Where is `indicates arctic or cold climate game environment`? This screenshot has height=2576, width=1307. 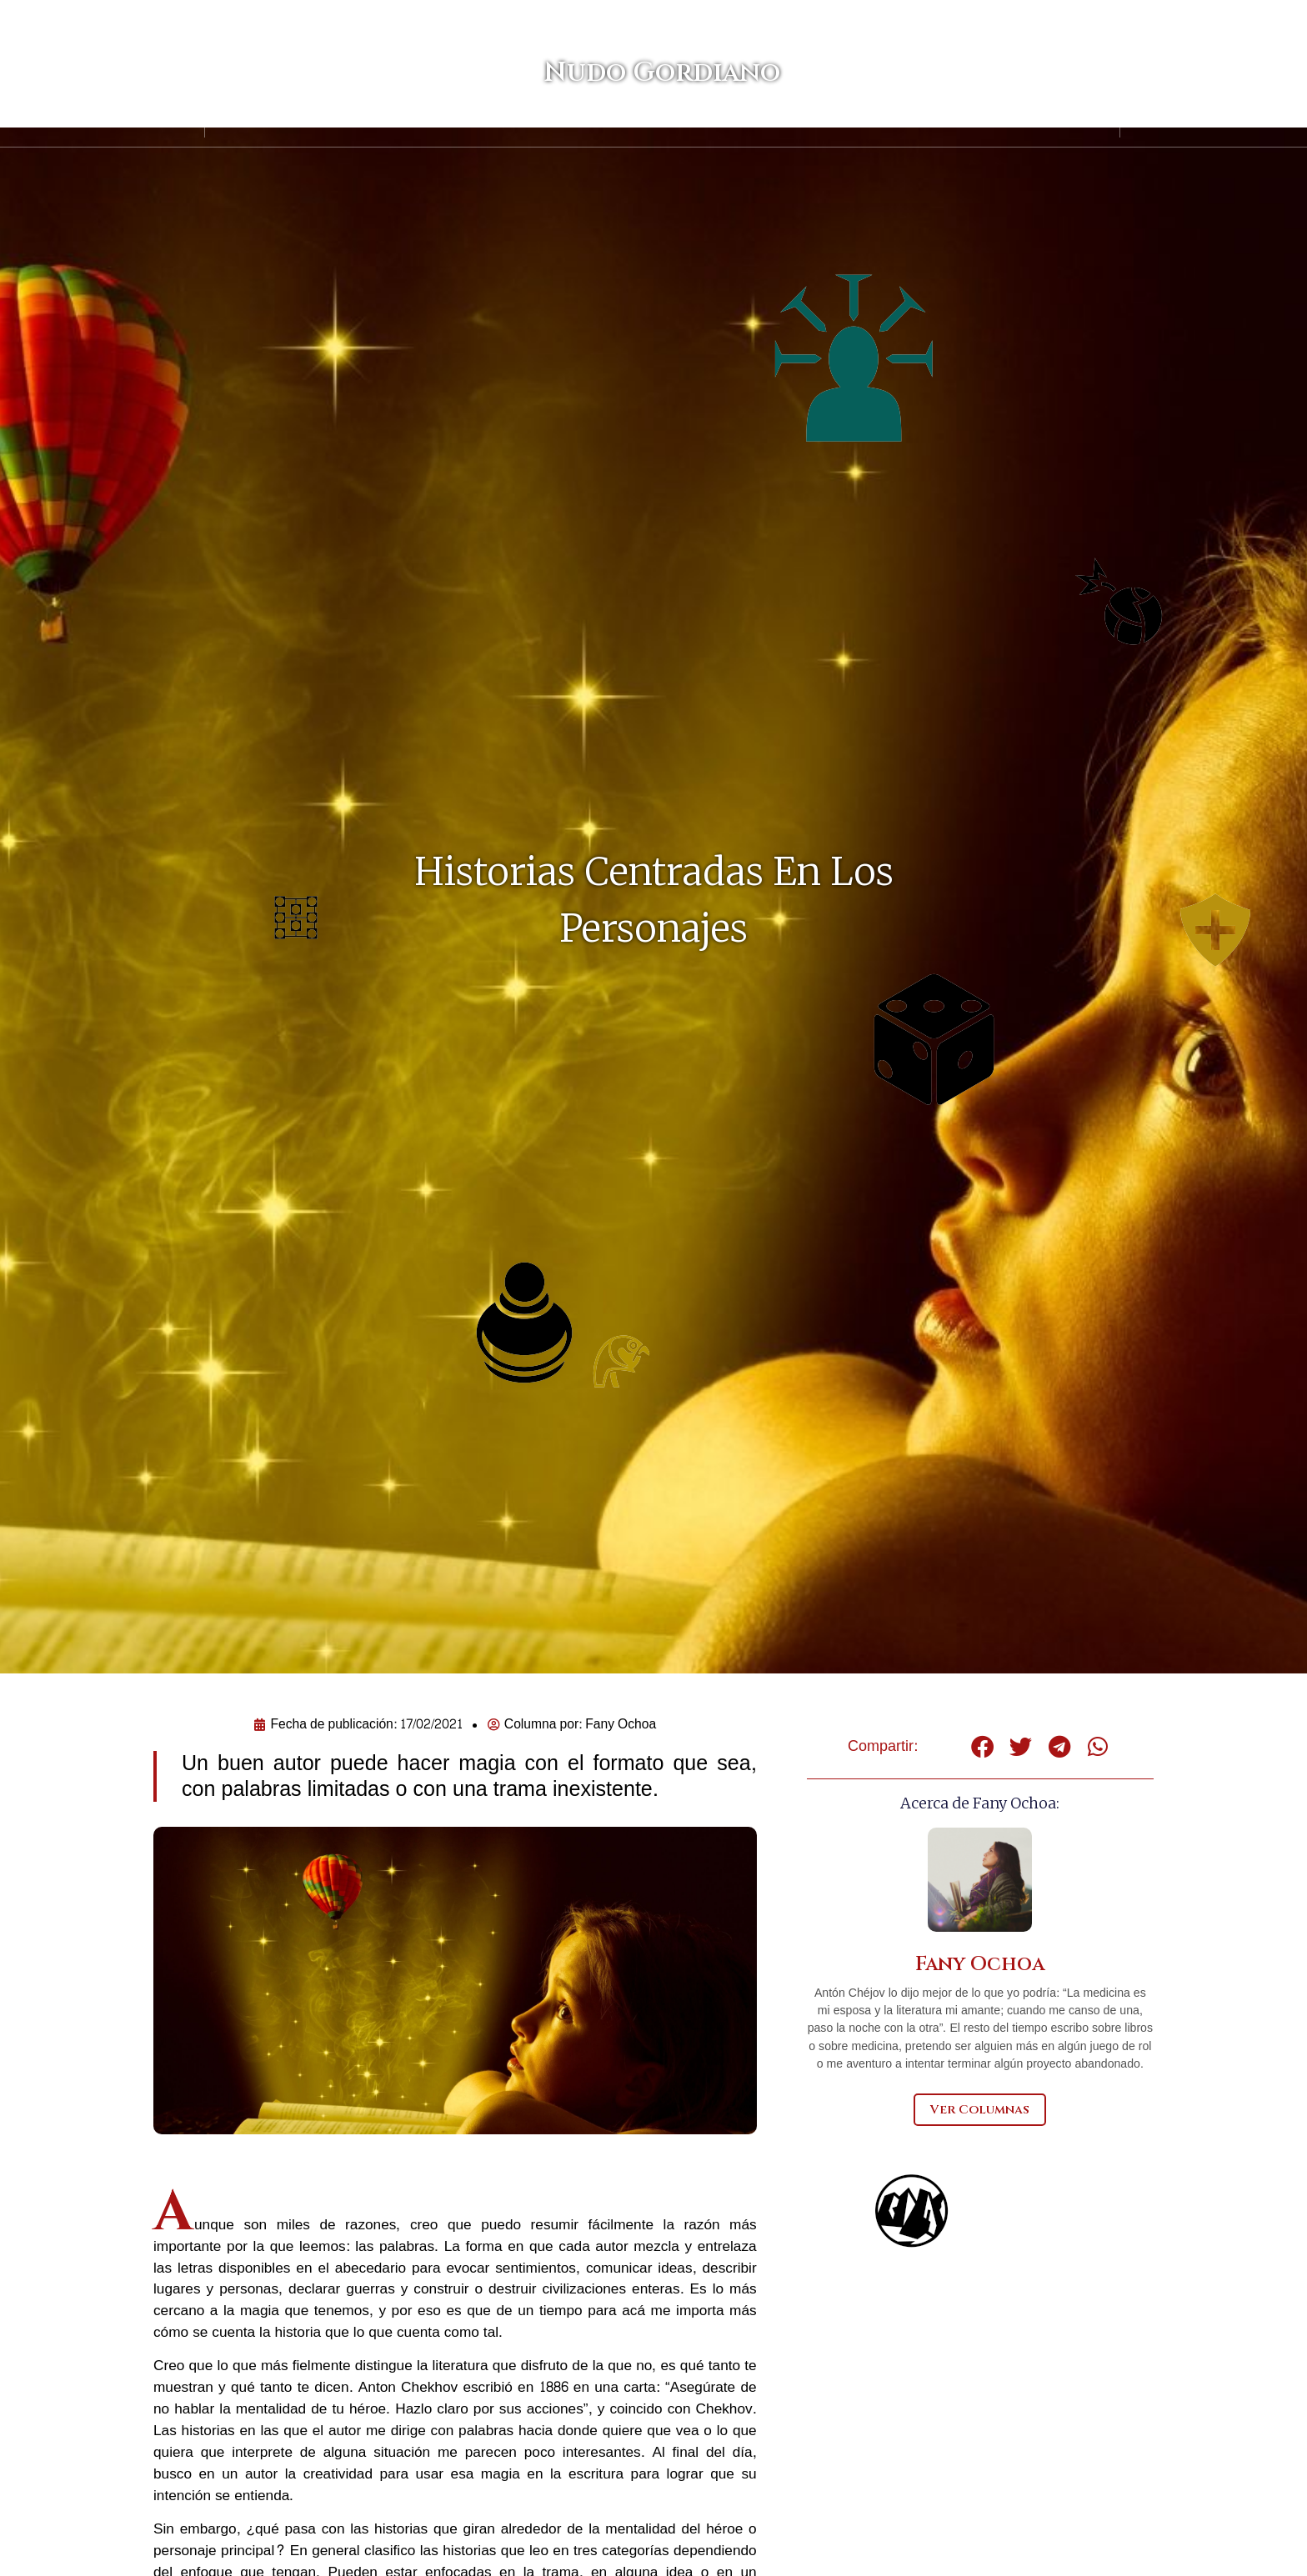
indicates arctic or cold climate game environment is located at coordinates (911, 2210).